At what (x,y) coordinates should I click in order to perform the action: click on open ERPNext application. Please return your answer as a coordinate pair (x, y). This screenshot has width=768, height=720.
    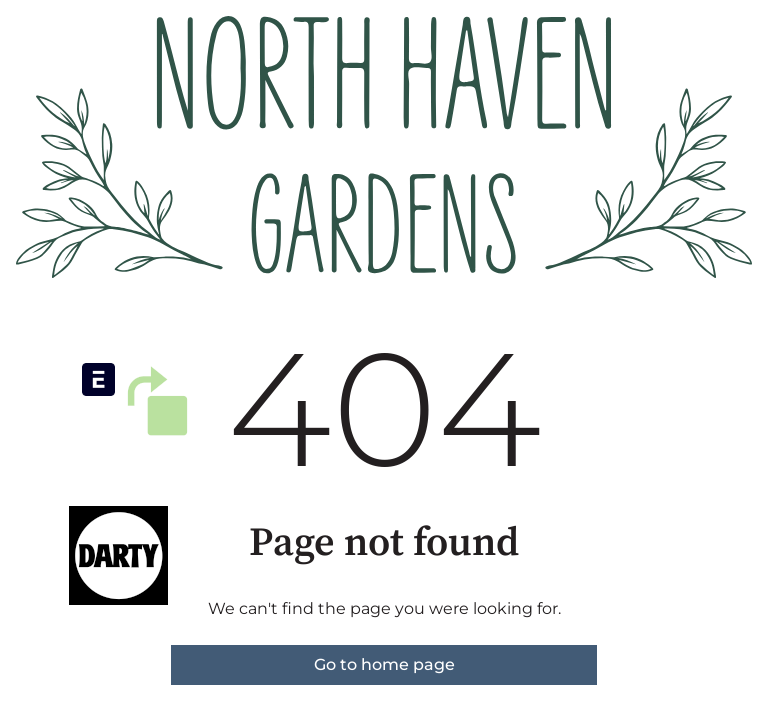
    Looking at the image, I should click on (98, 379).